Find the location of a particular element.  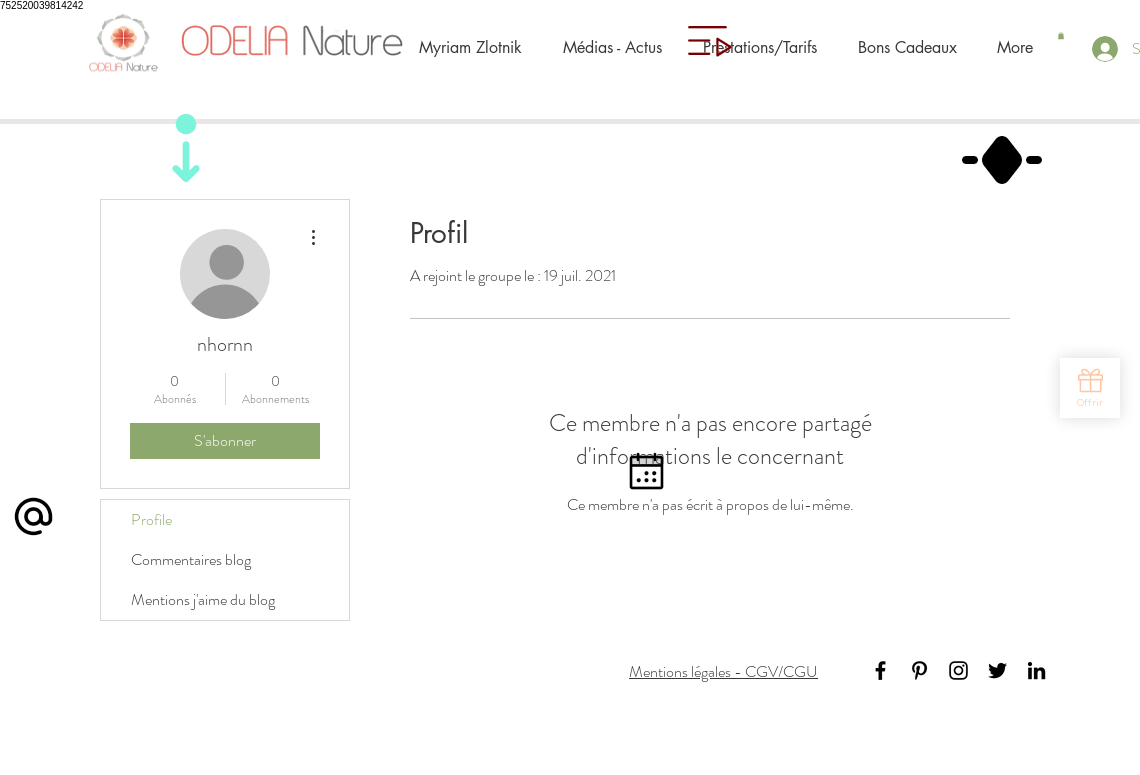

mention a user in a post or comment is located at coordinates (33, 516).